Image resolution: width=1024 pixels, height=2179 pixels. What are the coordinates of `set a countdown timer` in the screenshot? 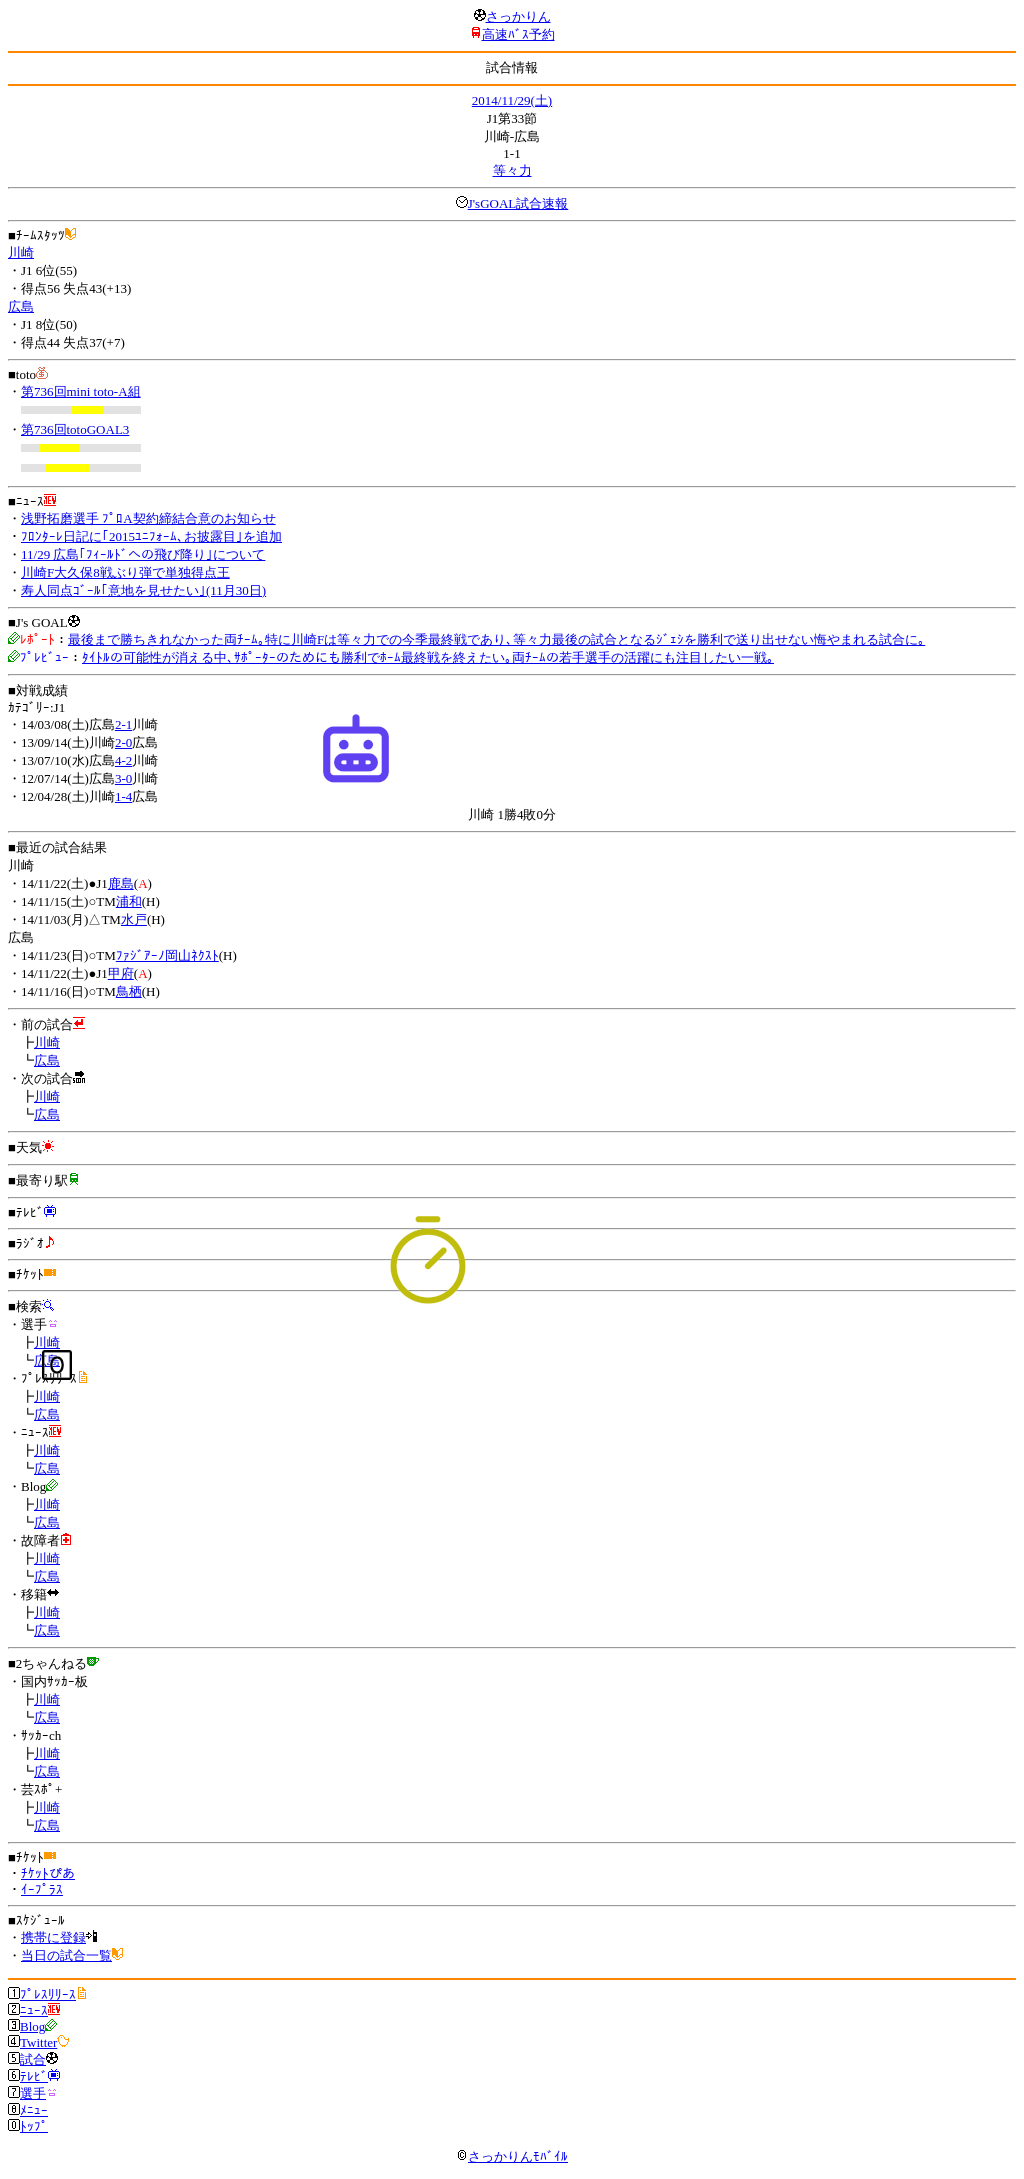 It's located at (428, 1263).